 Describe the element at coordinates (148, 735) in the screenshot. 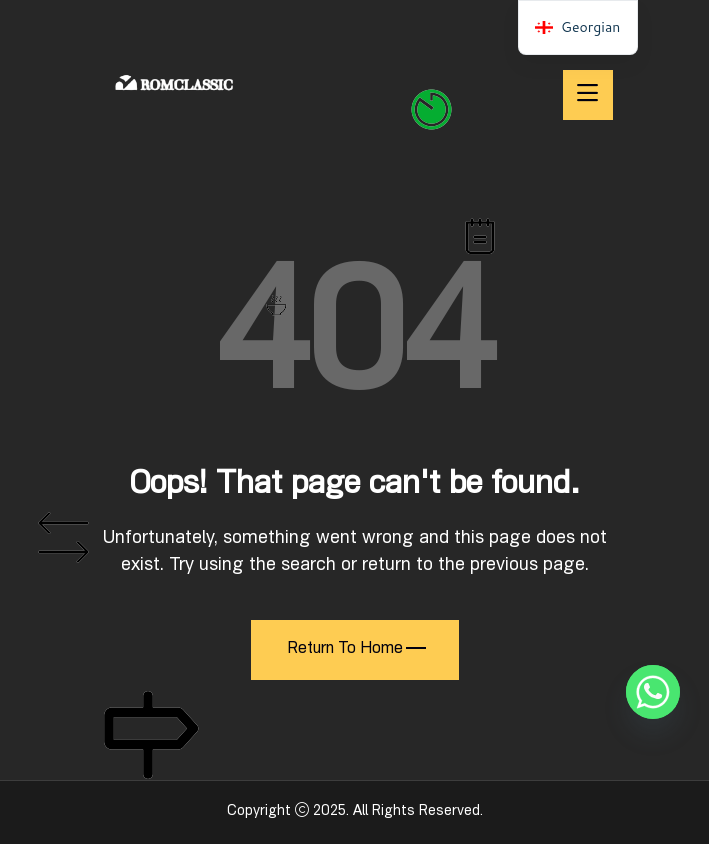

I see `navigate to directions or wayfinding` at that location.